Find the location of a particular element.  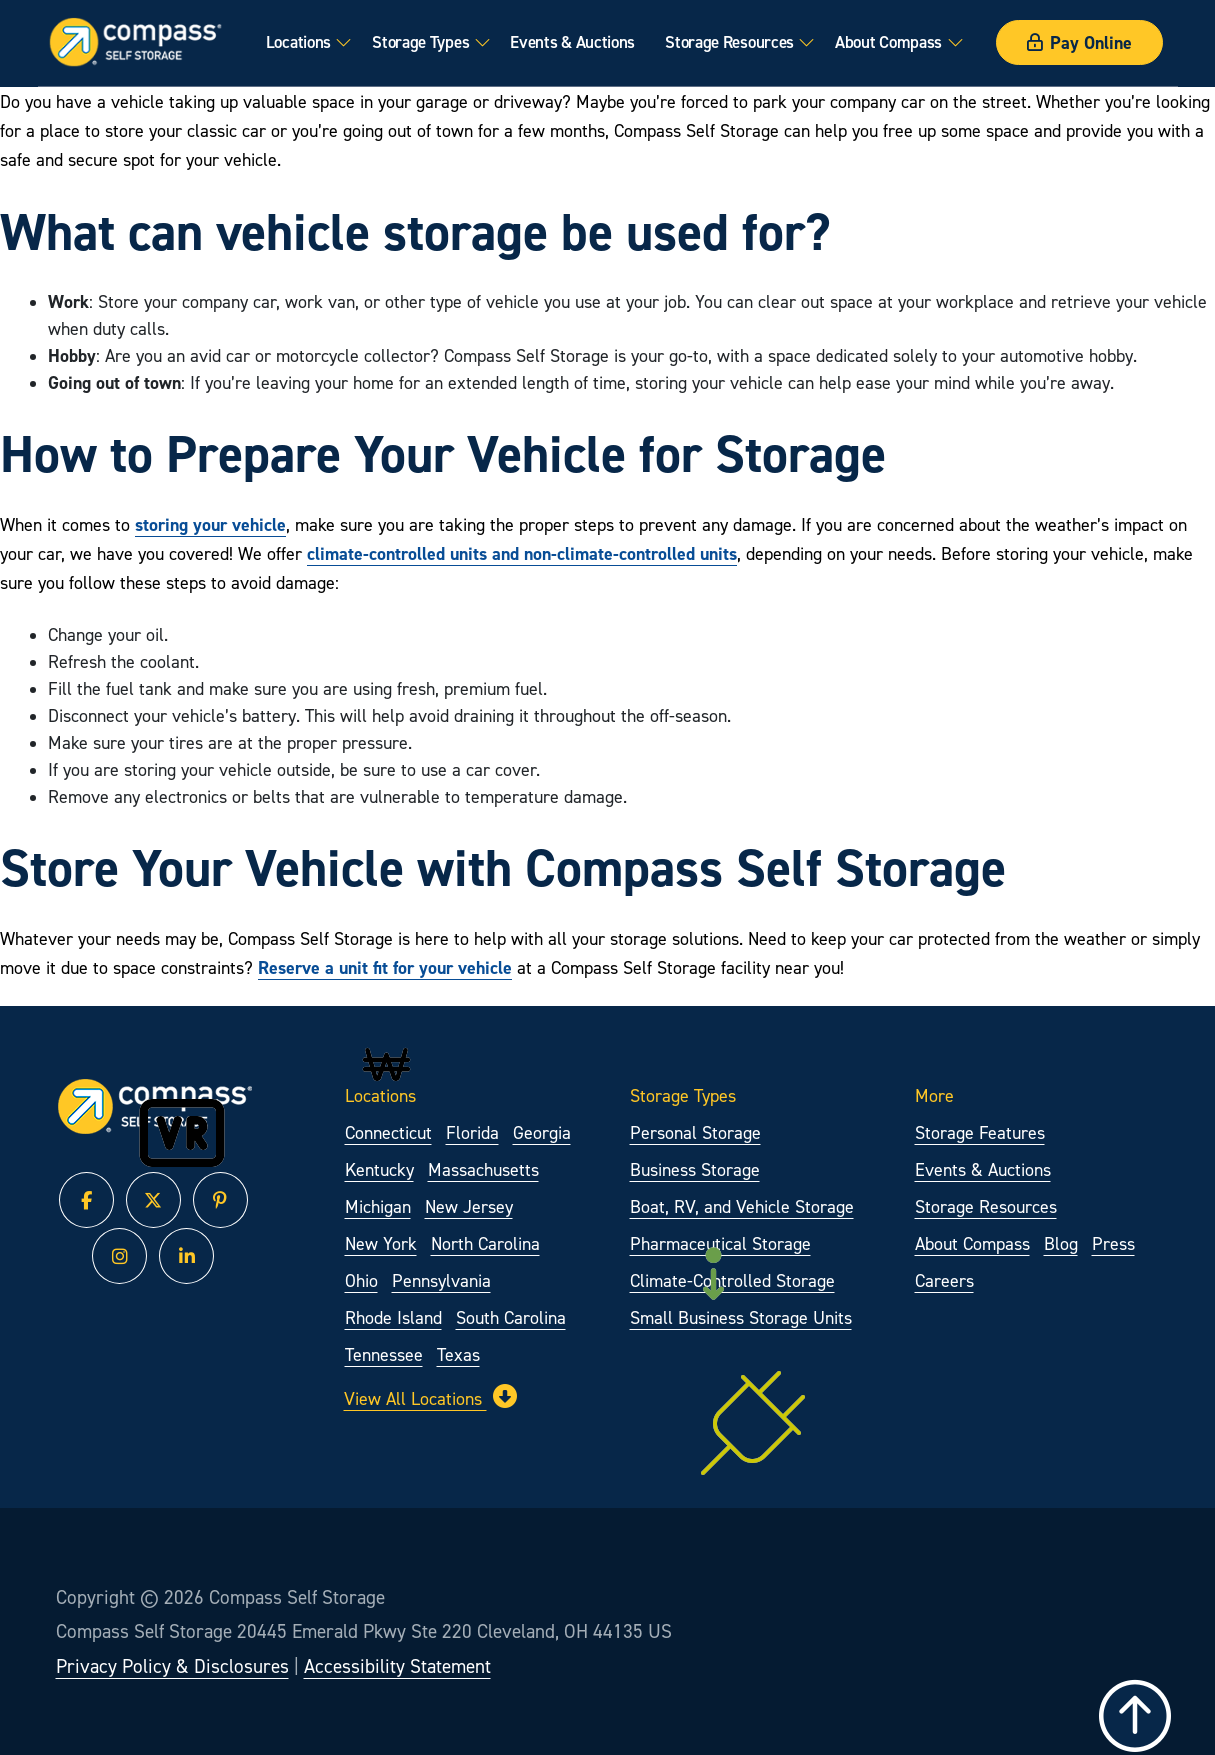

connect to a power source is located at coordinates (751, 1425).